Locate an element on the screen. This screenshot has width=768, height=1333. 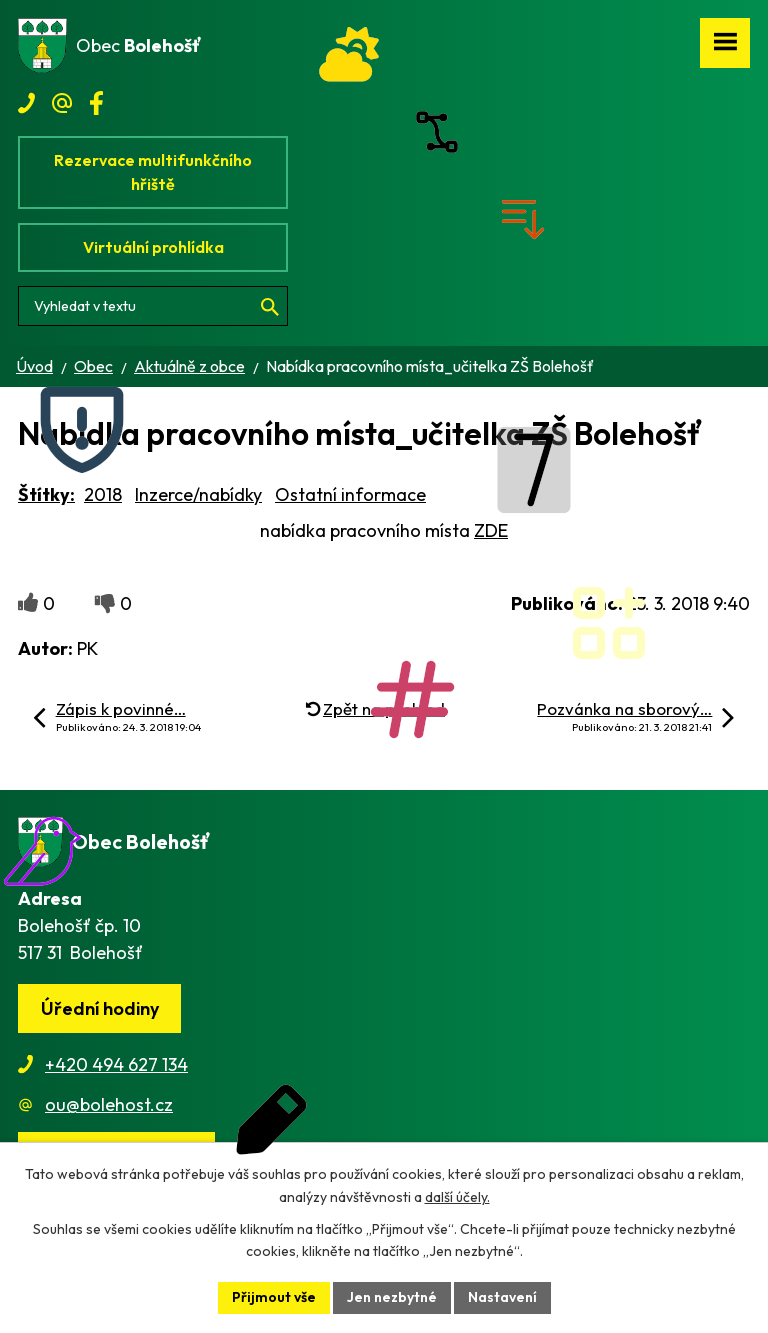
edit bezier curve handles is located at coordinates (437, 132).